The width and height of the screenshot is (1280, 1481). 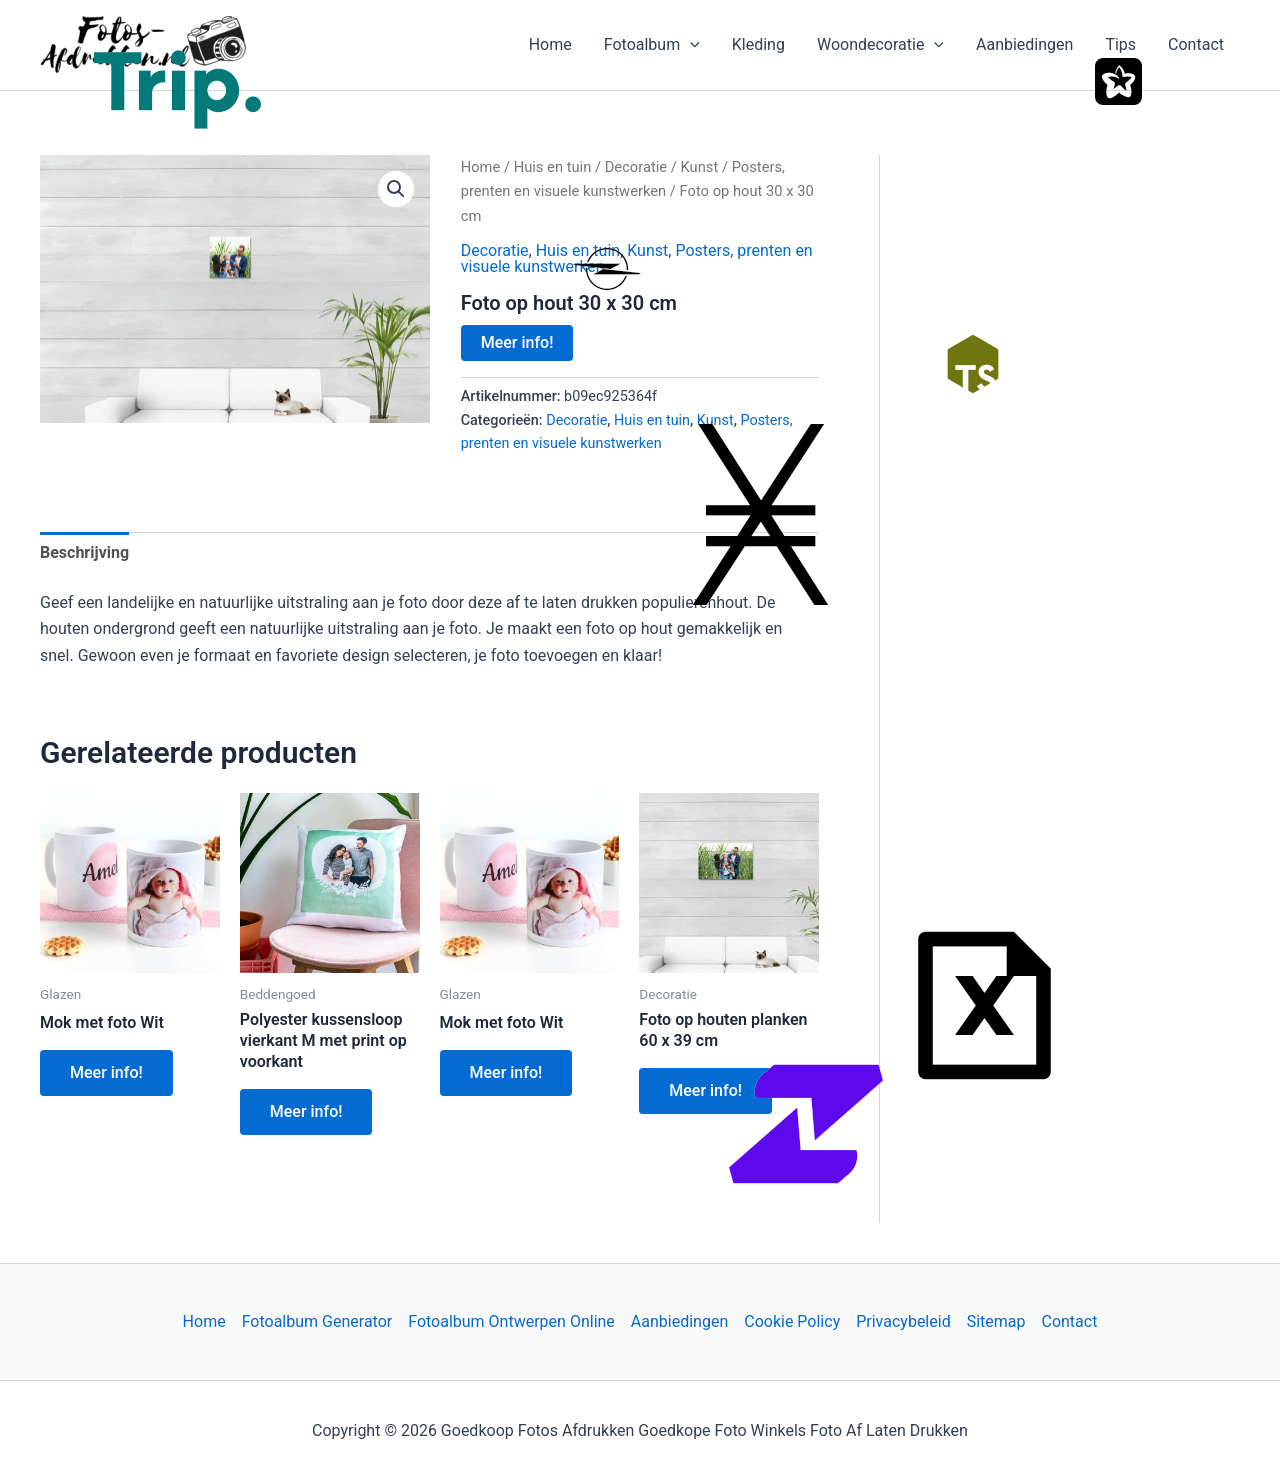 I want to click on zincsearch logo, so click(x=806, y=1124).